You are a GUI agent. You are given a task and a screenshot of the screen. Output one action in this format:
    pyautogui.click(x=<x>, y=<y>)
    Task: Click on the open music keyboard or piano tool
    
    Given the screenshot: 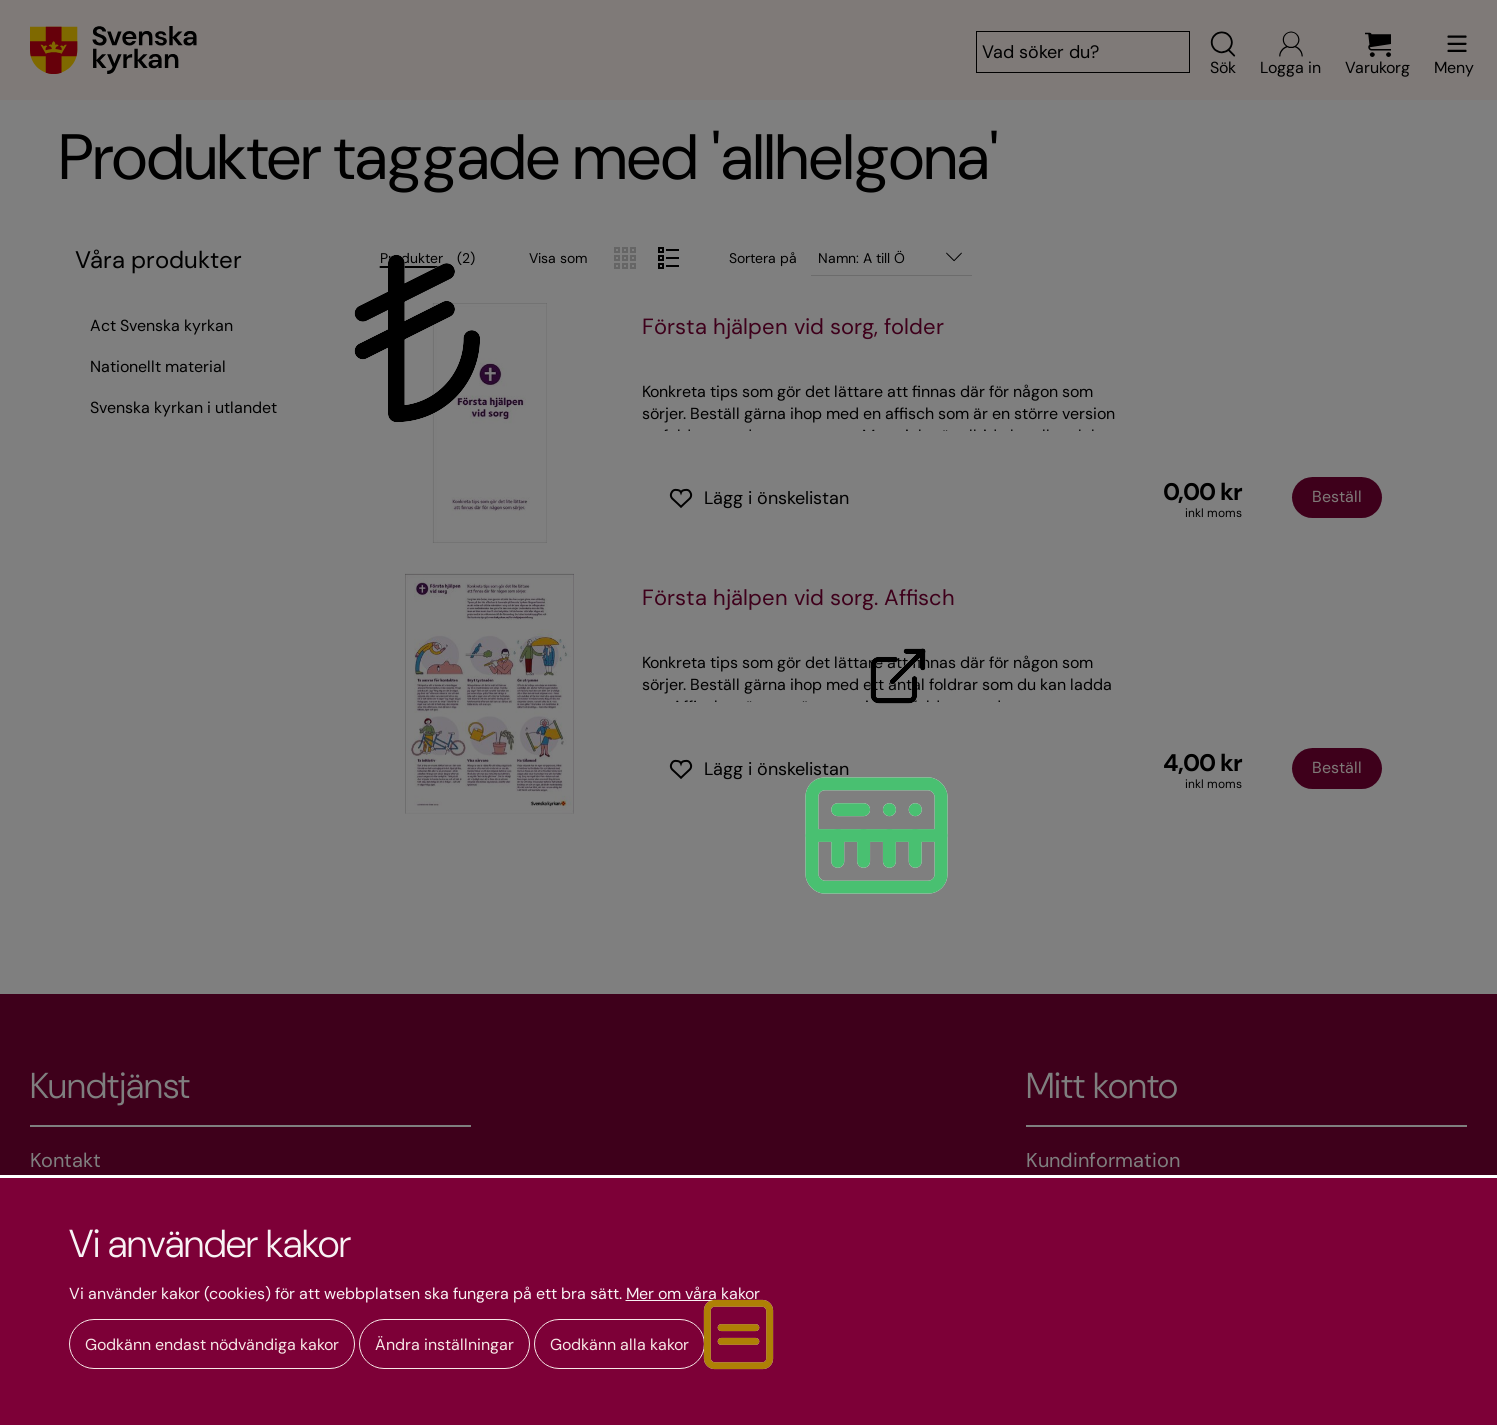 What is the action you would take?
    pyautogui.click(x=876, y=835)
    